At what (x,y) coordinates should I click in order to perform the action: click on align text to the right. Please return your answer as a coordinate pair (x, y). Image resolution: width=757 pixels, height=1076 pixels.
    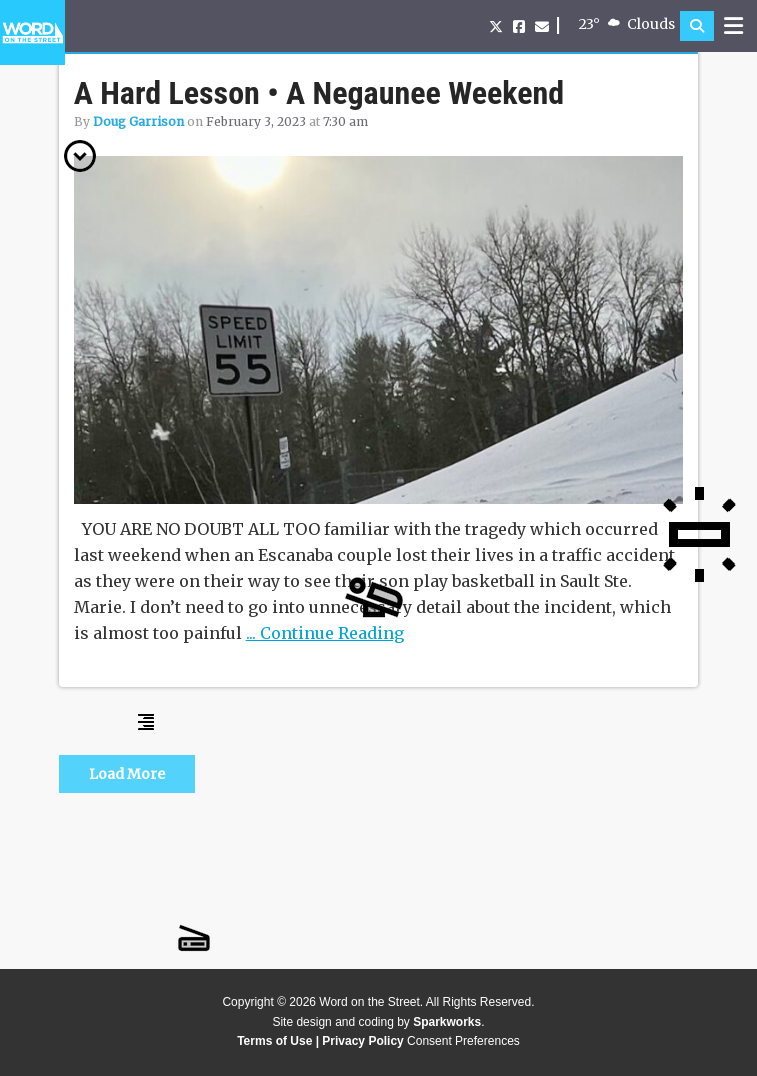
    Looking at the image, I should click on (146, 722).